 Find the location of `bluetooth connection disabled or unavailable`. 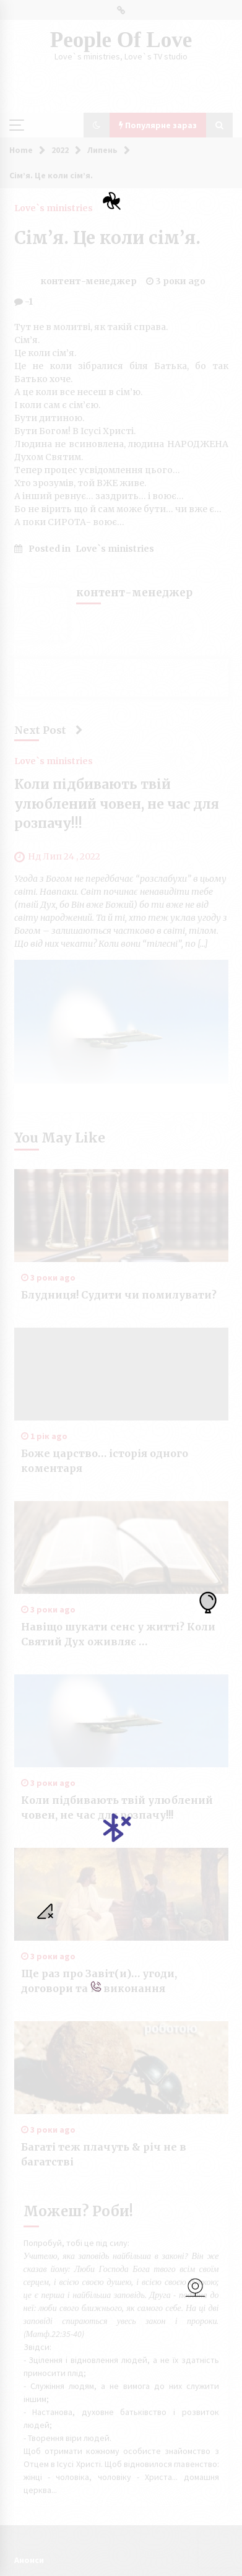

bluetooth connection disabled or unavailable is located at coordinates (115, 1827).